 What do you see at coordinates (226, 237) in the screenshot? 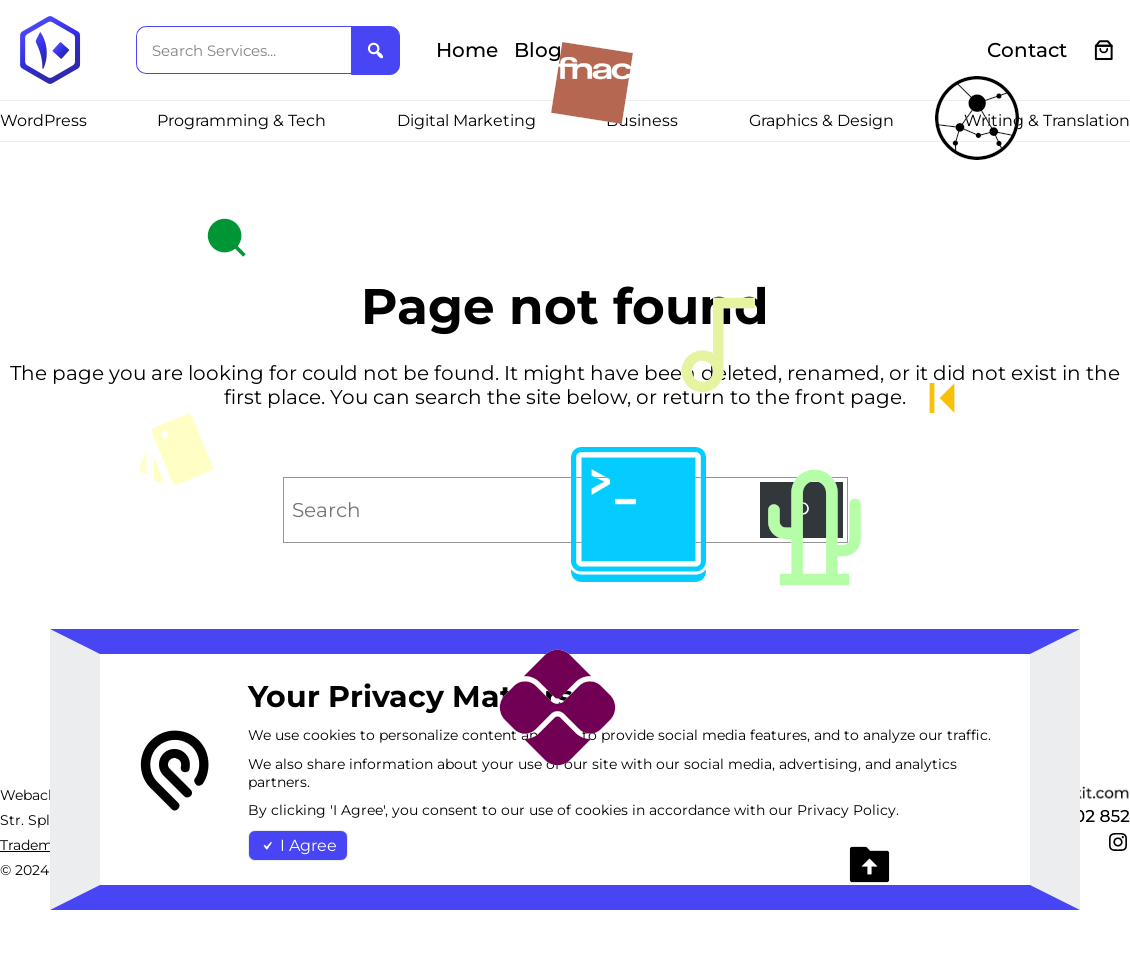
I see `search for content or items` at bounding box center [226, 237].